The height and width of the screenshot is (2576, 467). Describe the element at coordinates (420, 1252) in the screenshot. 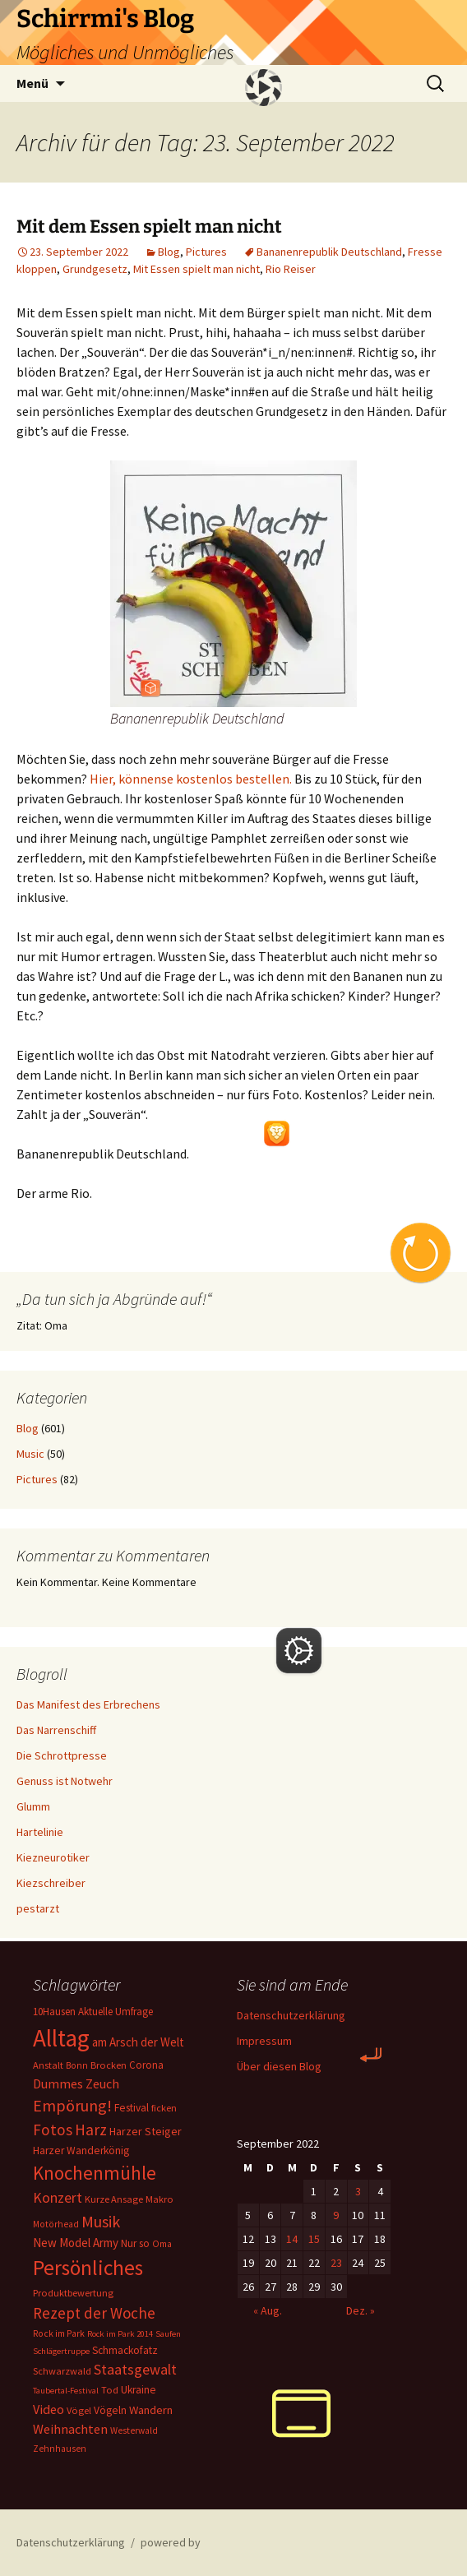

I see `restart the system` at that location.